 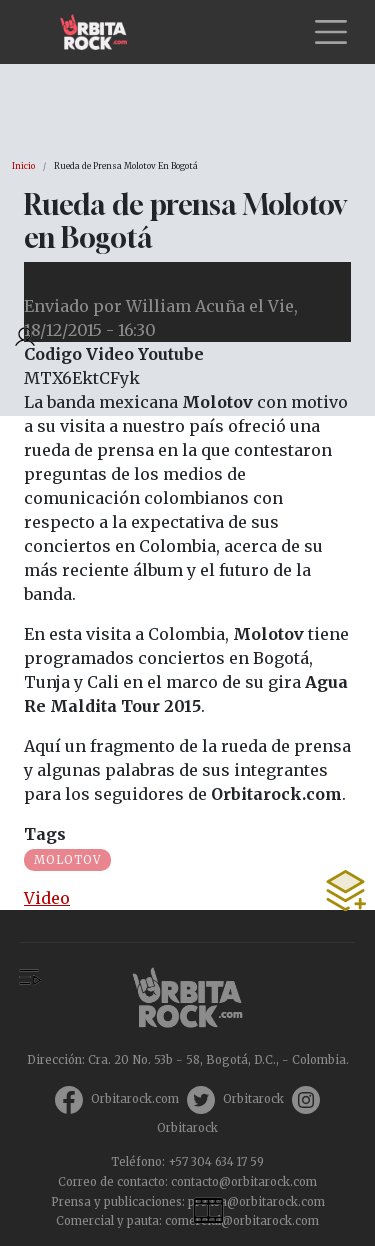 I want to click on add a new layer to the stack, so click(x=345, y=890).